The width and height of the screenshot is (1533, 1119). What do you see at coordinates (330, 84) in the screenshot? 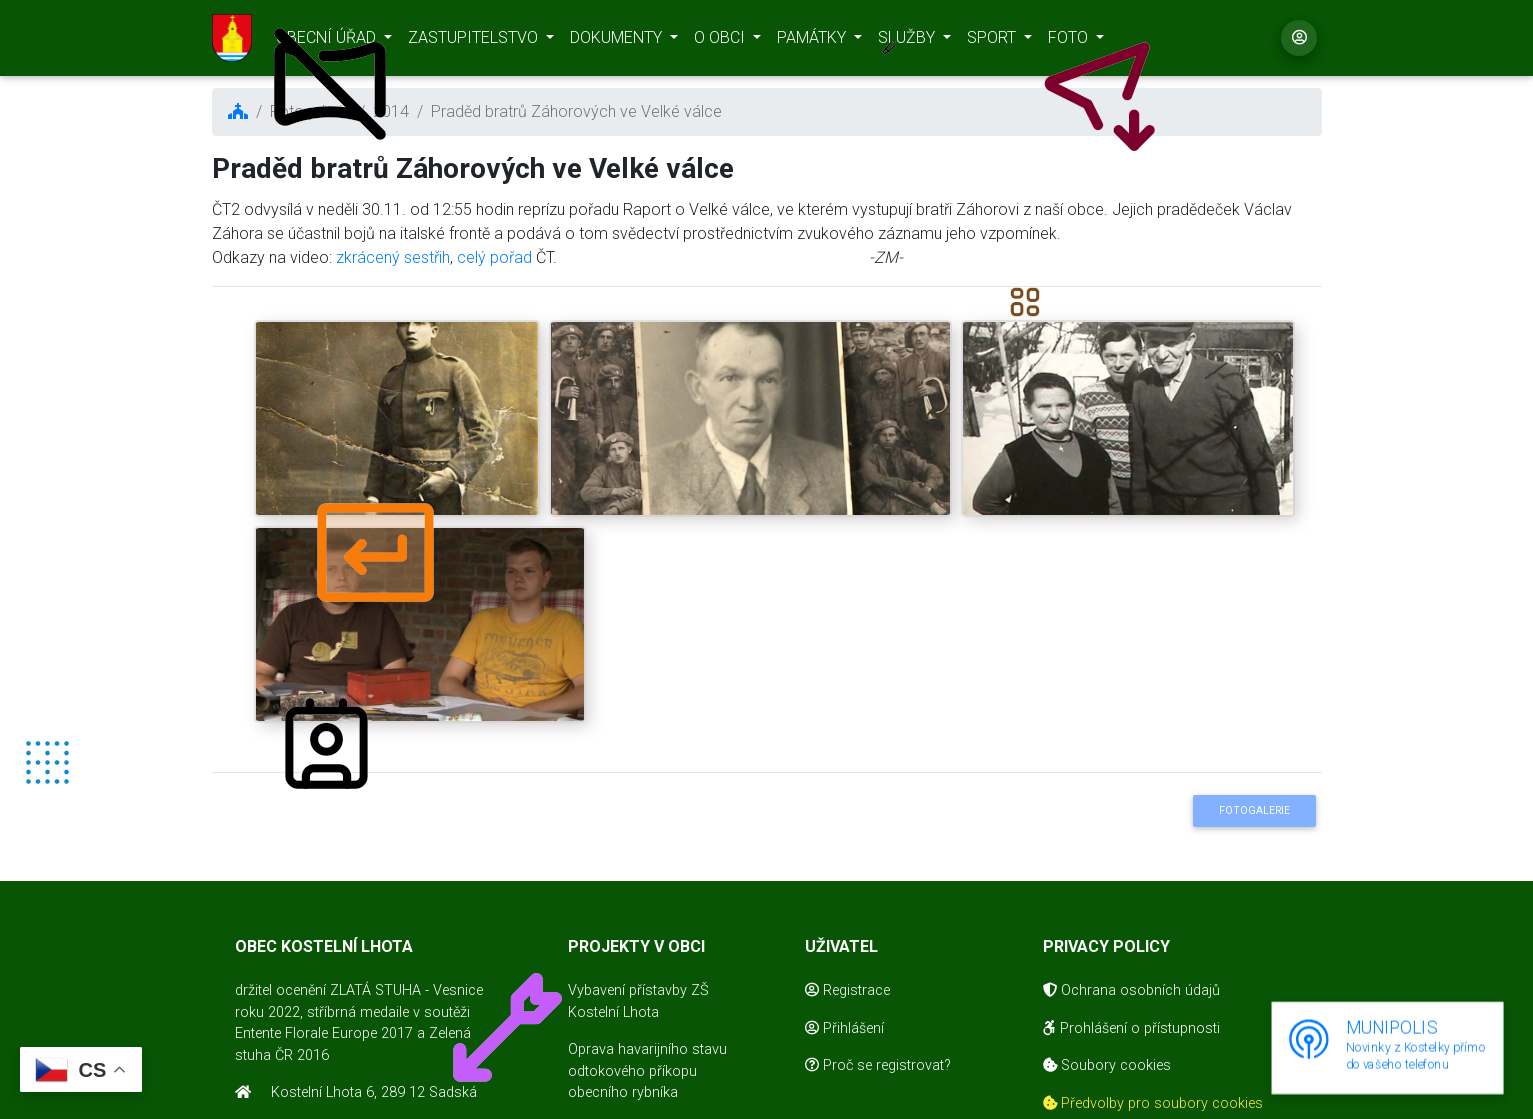
I see `disable horizontal panorama mode` at bounding box center [330, 84].